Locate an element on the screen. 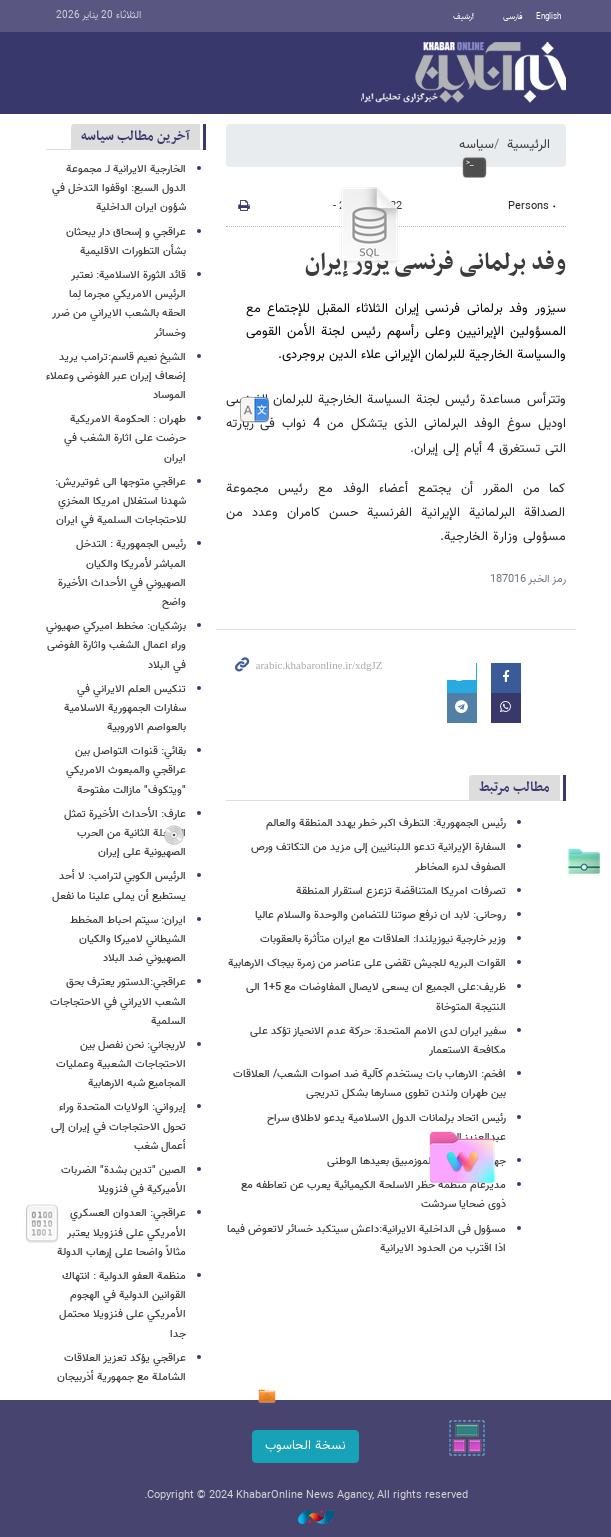  open folder containing pokémon game files is located at coordinates (584, 862).